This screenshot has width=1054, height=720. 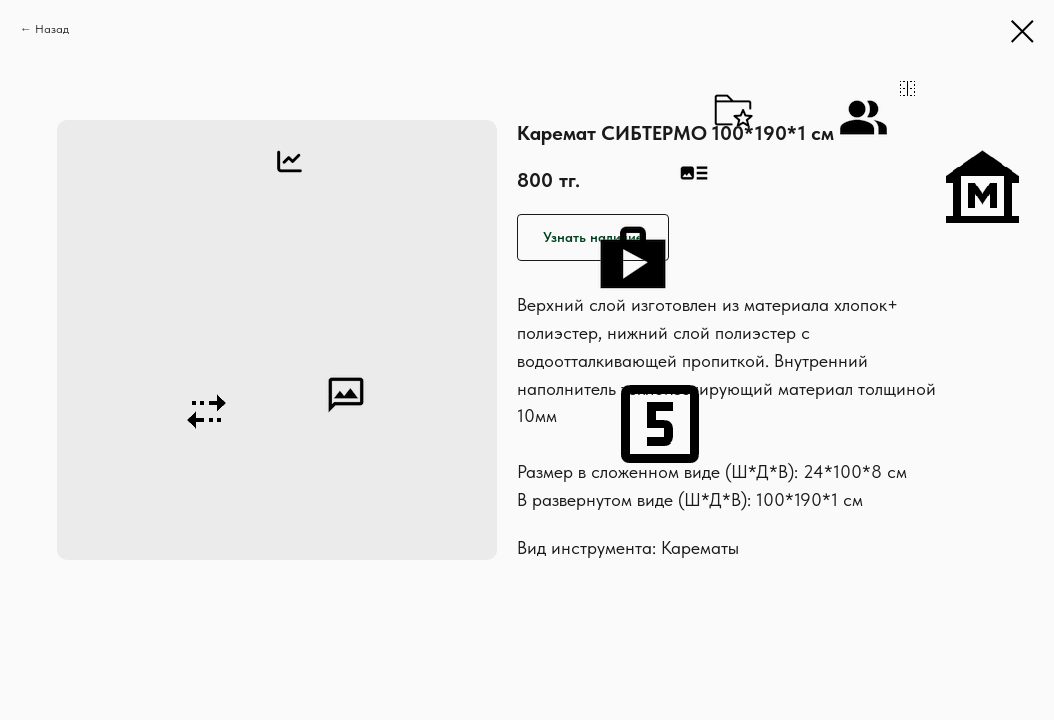 I want to click on view article or media with thumbnail preview, so click(x=694, y=173).